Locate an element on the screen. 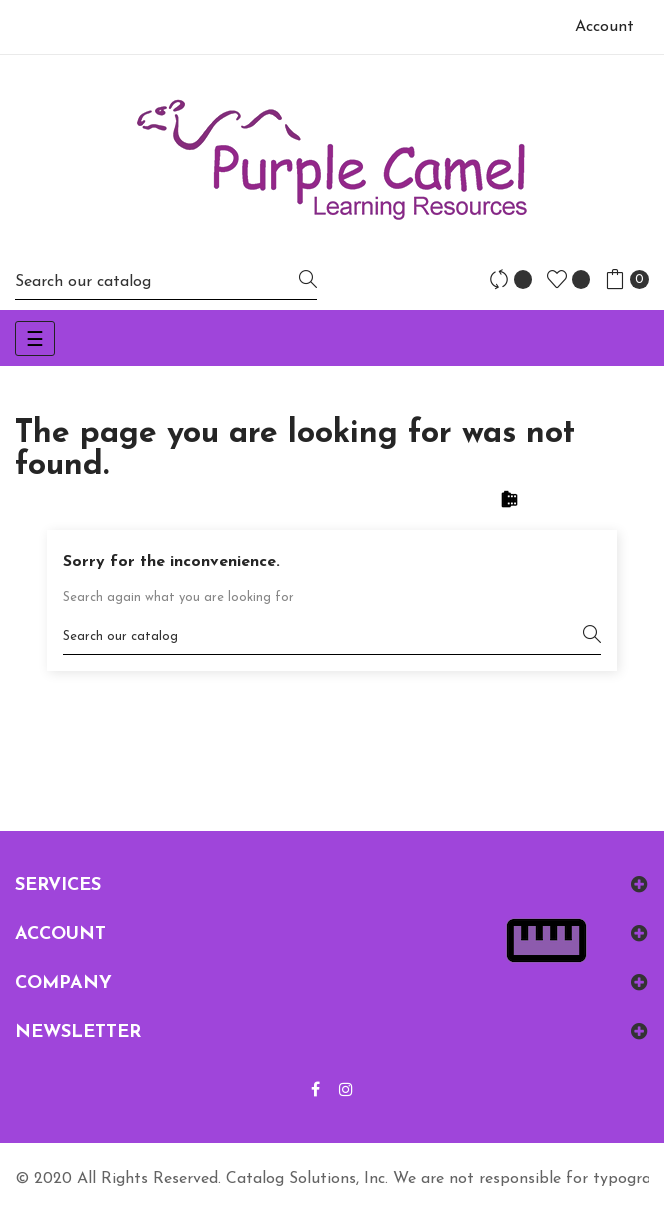 The image size is (664, 1209). access photos from camera roll is located at coordinates (509, 499).